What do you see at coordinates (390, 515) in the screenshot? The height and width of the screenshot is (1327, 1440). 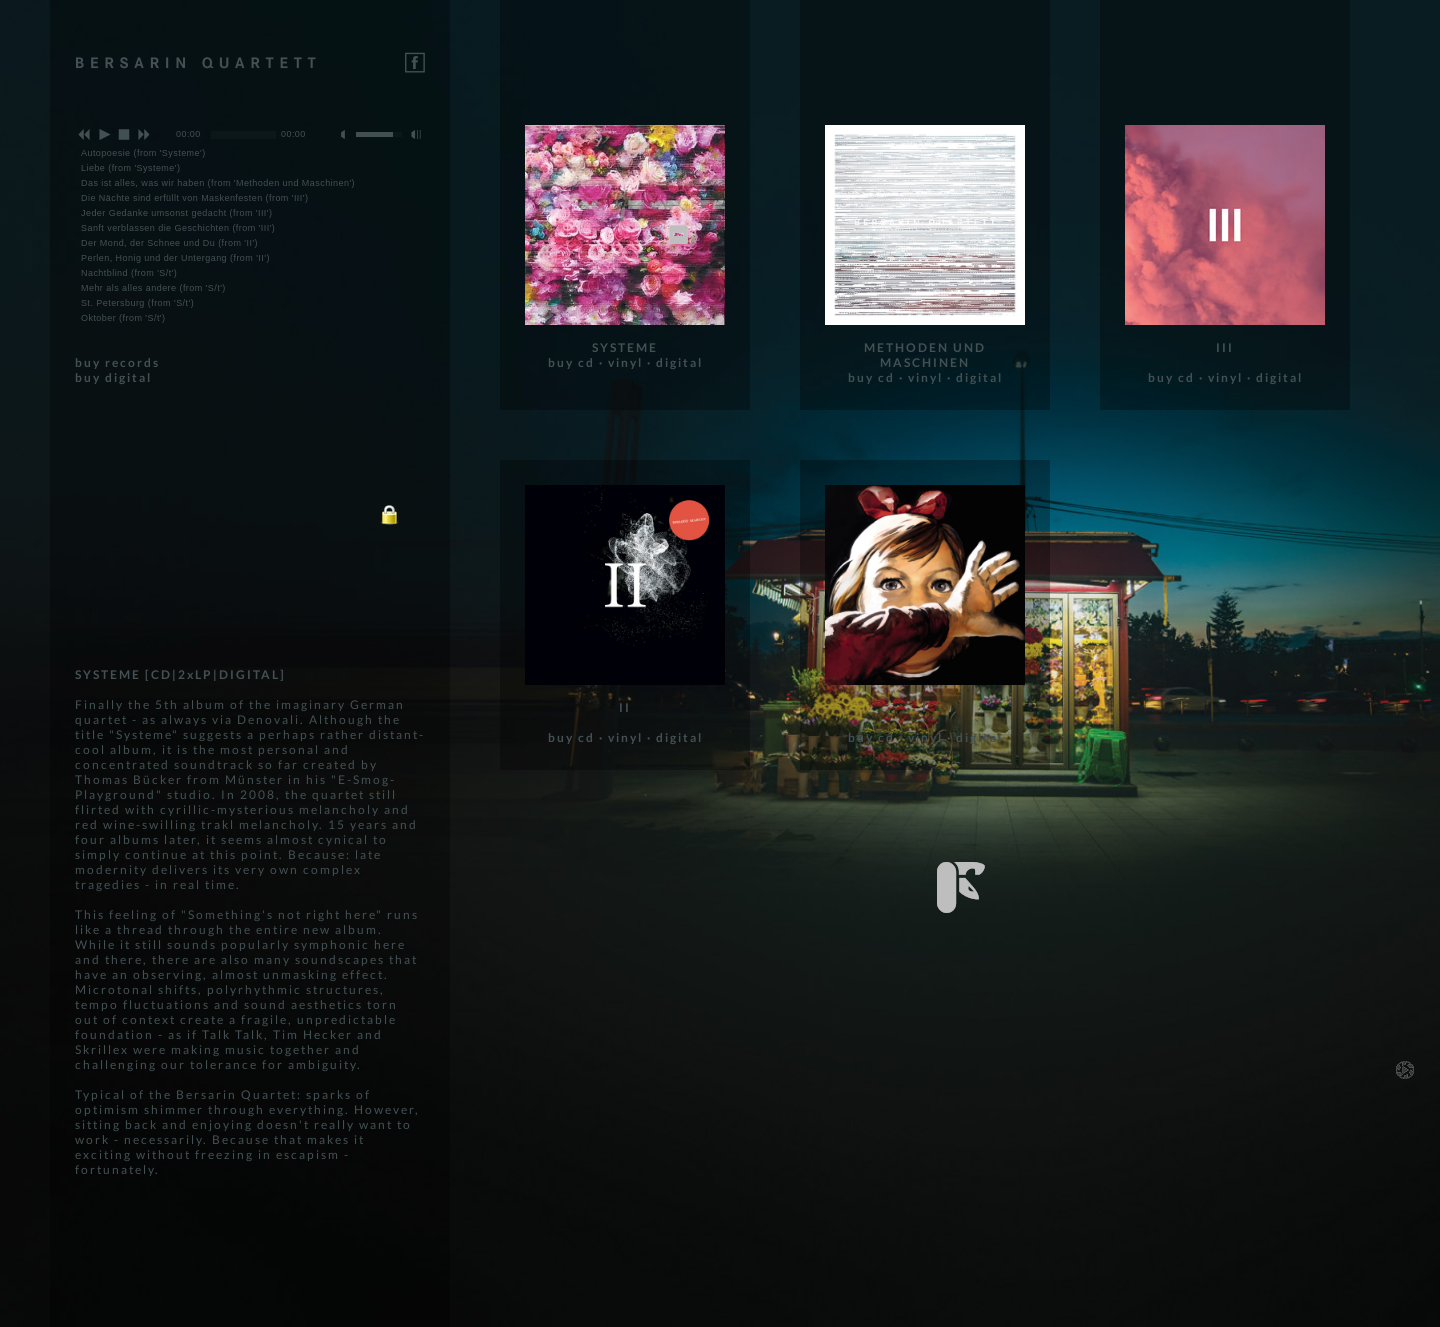 I see `indicates content or settings are locked` at bounding box center [390, 515].